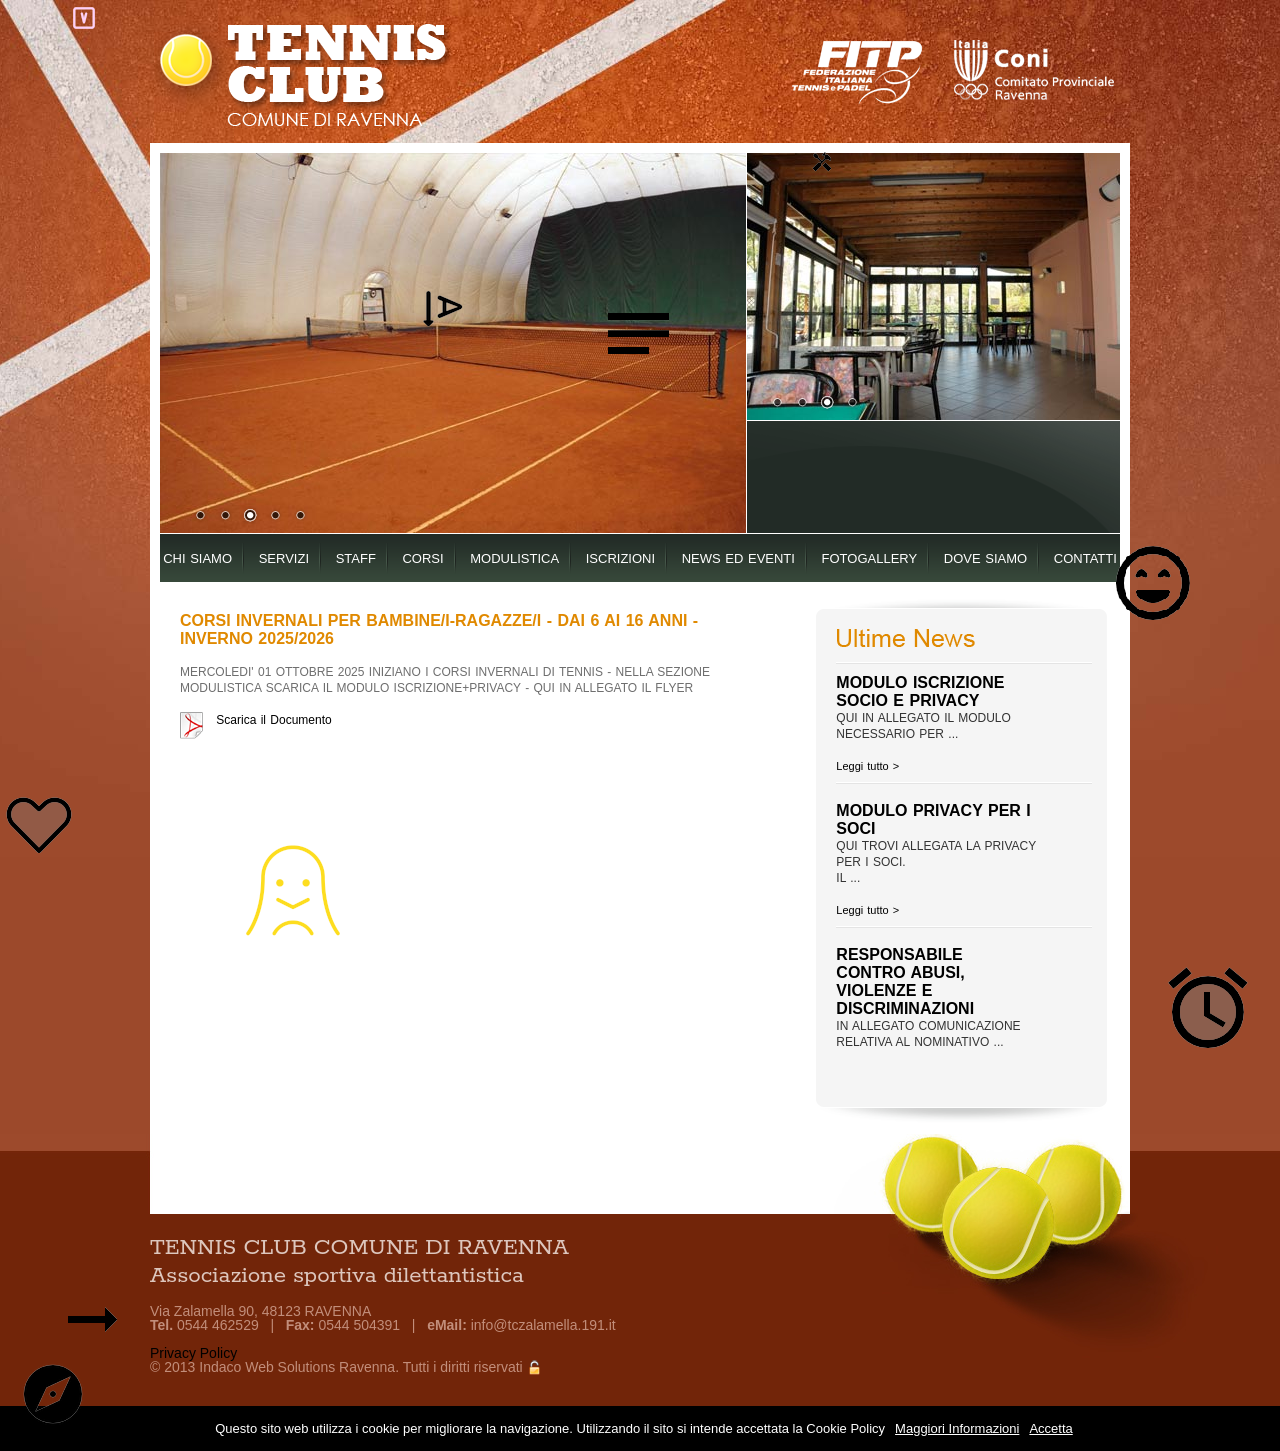 This screenshot has height=1451, width=1280. Describe the element at coordinates (822, 162) in the screenshot. I see `access tools and settings` at that location.